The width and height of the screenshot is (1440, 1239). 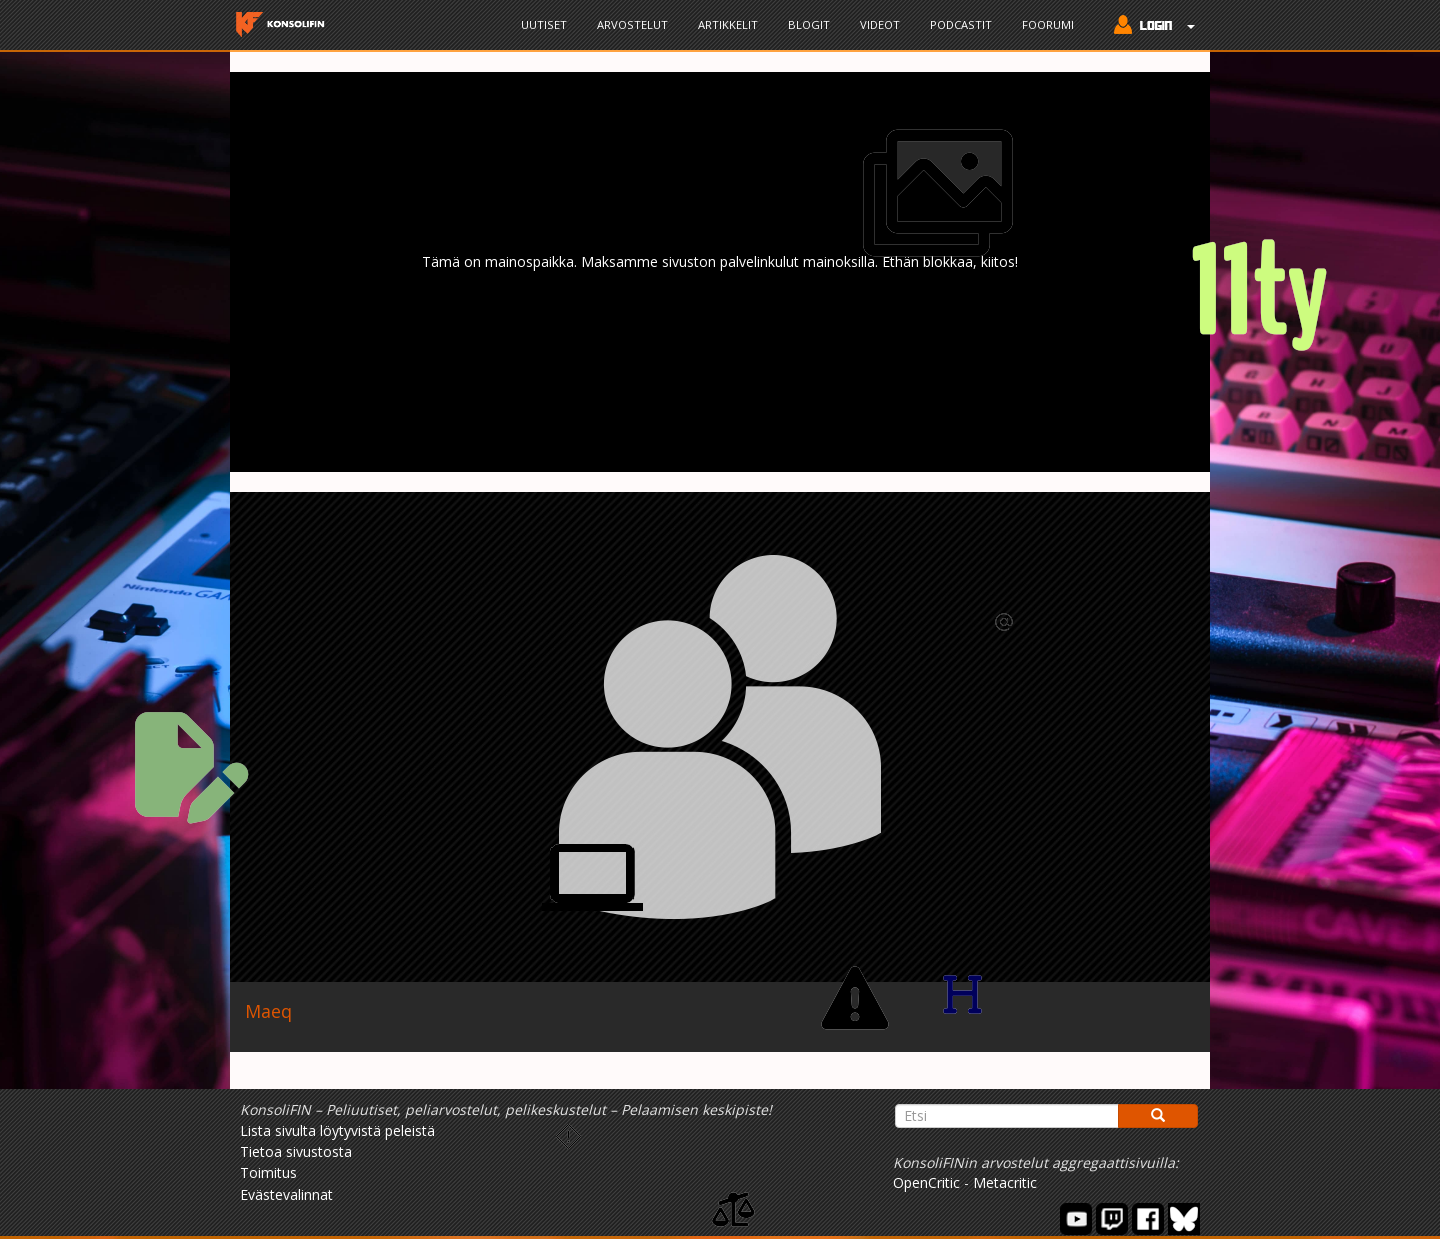 What do you see at coordinates (568, 1136) in the screenshot?
I see `indicates a warning or caution alert` at bounding box center [568, 1136].